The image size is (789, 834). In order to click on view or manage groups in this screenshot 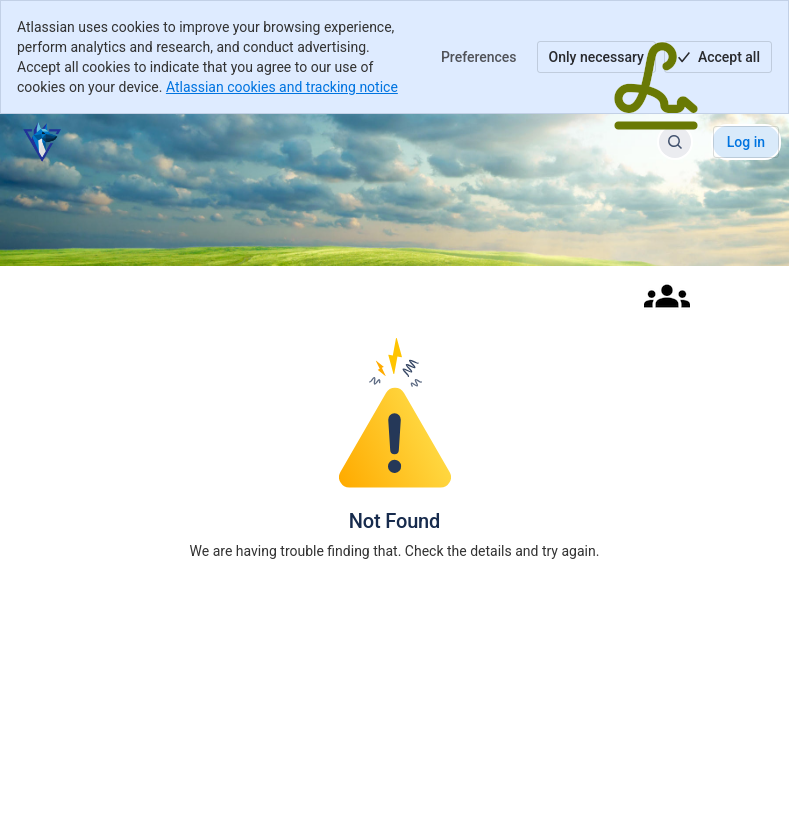, I will do `click(667, 296)`.